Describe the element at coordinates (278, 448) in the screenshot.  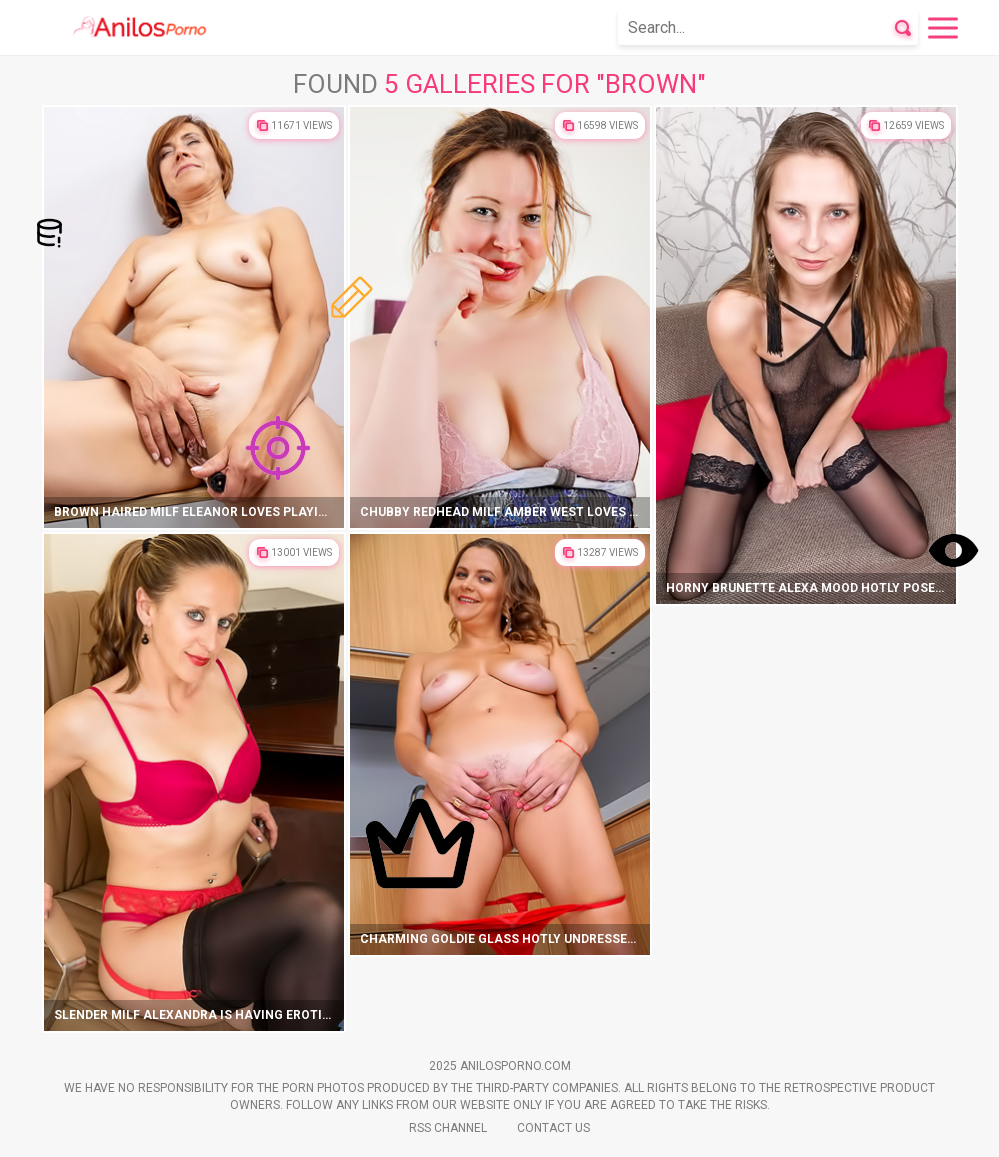
I see `center map on current location` at that location.